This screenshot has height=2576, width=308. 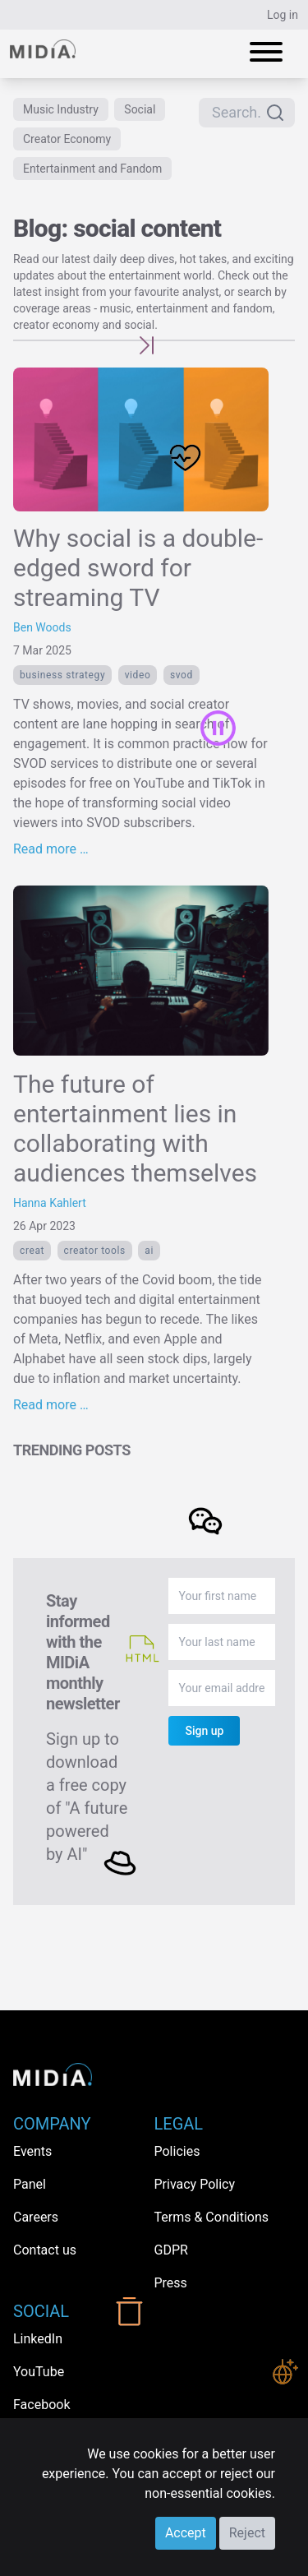 What do you see at coordinates (141, 1649) in the screenshot?
I see `view or open an HTML file` at bounding box center [141, 1649].